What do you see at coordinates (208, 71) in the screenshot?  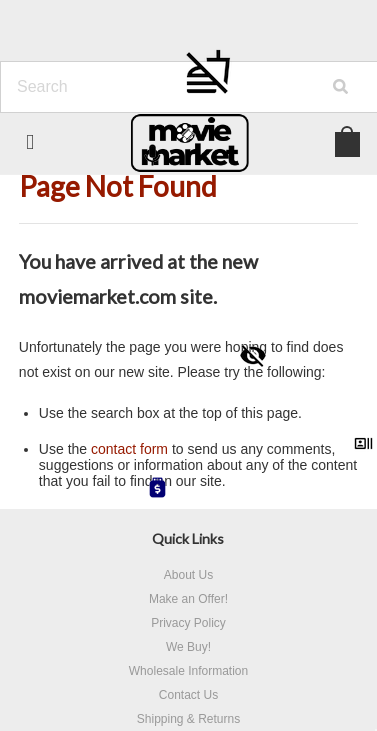 I see `indicates no food allowed in this area` at bounding box center [208, 71].